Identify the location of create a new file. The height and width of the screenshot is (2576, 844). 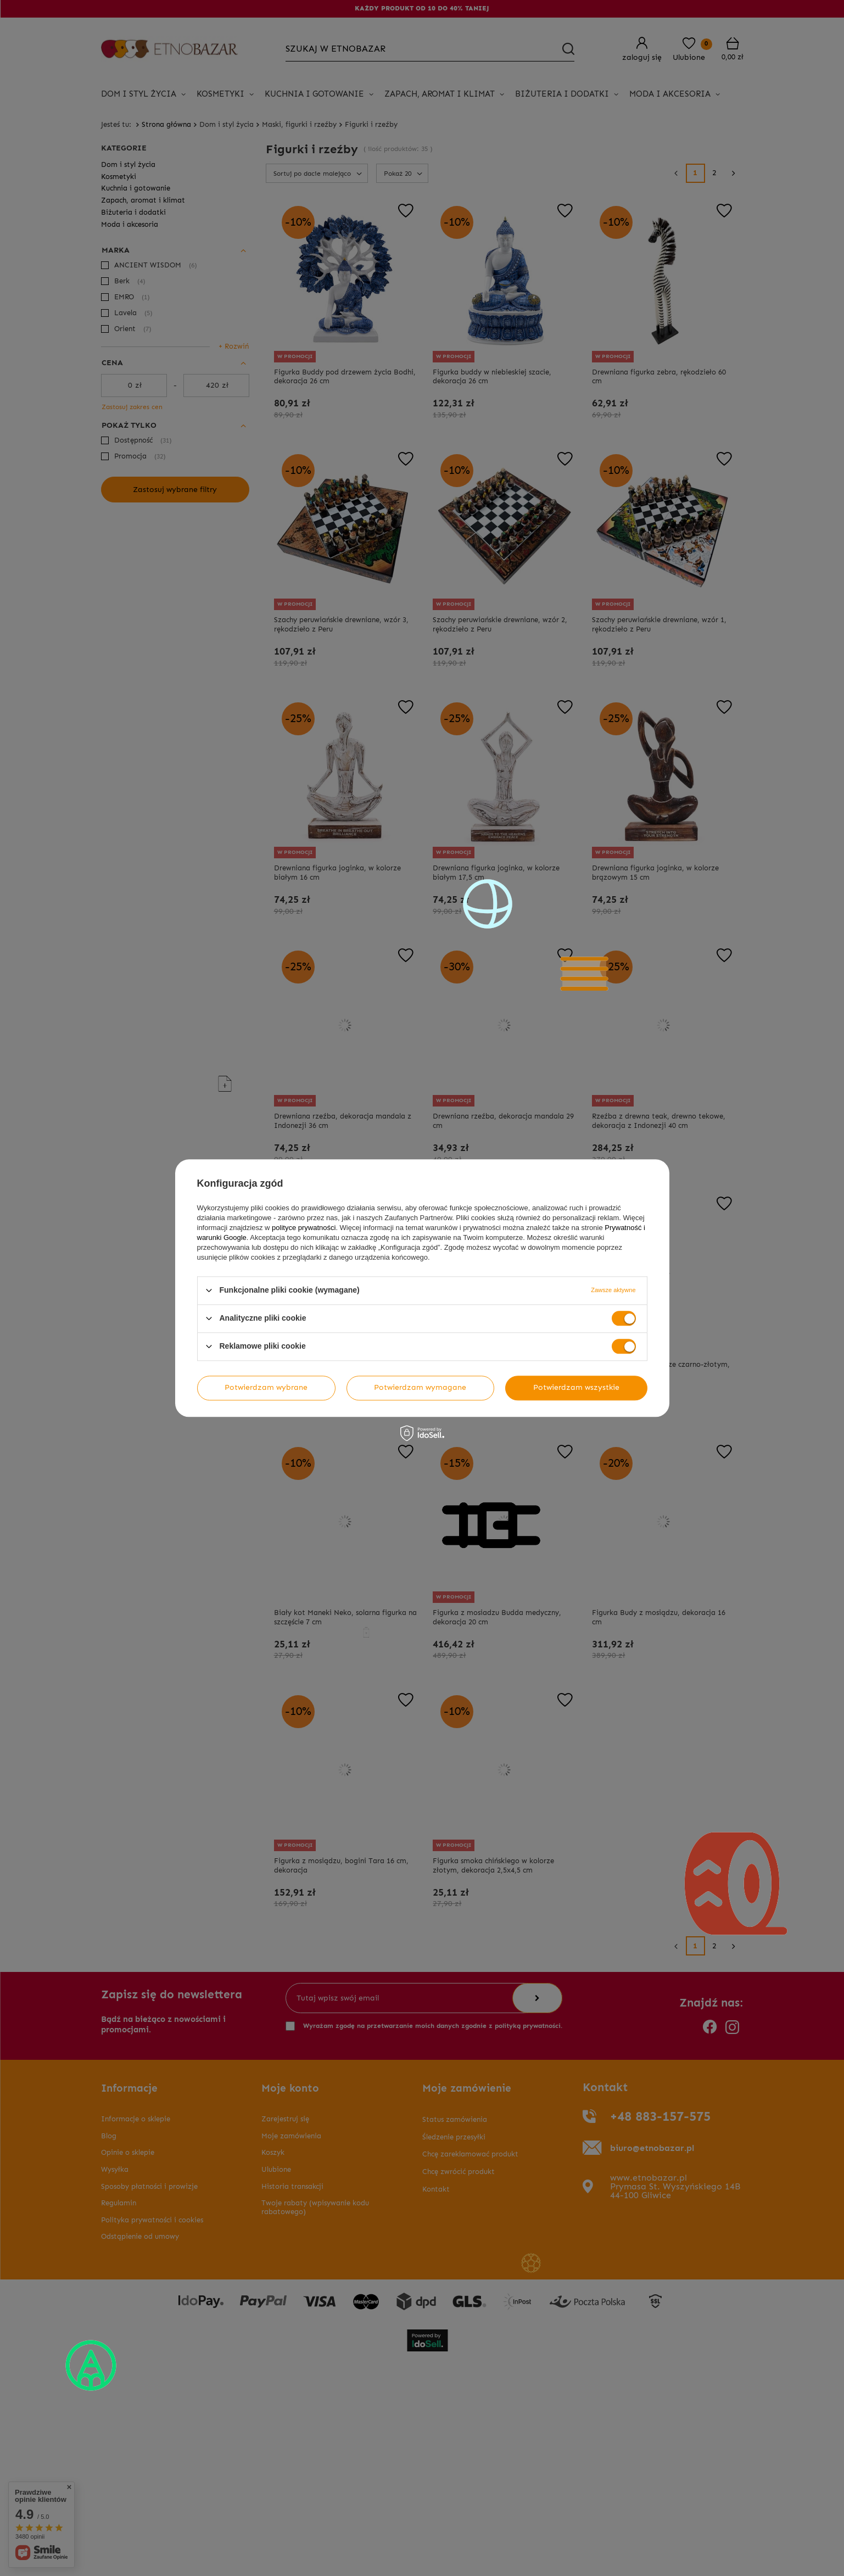
(225, 1083).